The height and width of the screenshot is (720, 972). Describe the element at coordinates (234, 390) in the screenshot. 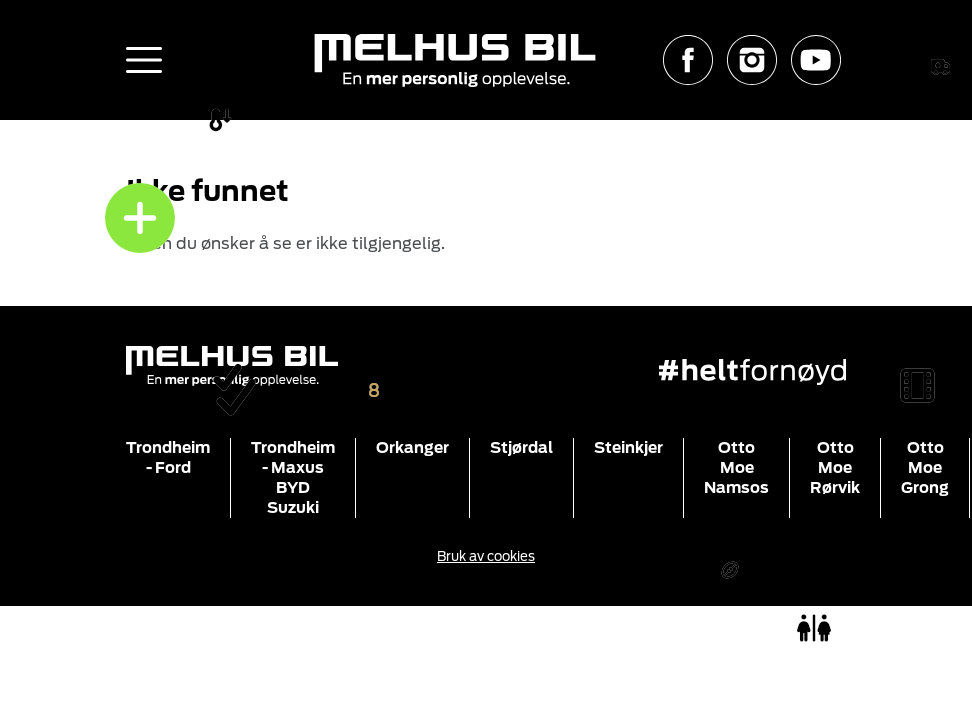

I see `indicates message has been read` at that location.